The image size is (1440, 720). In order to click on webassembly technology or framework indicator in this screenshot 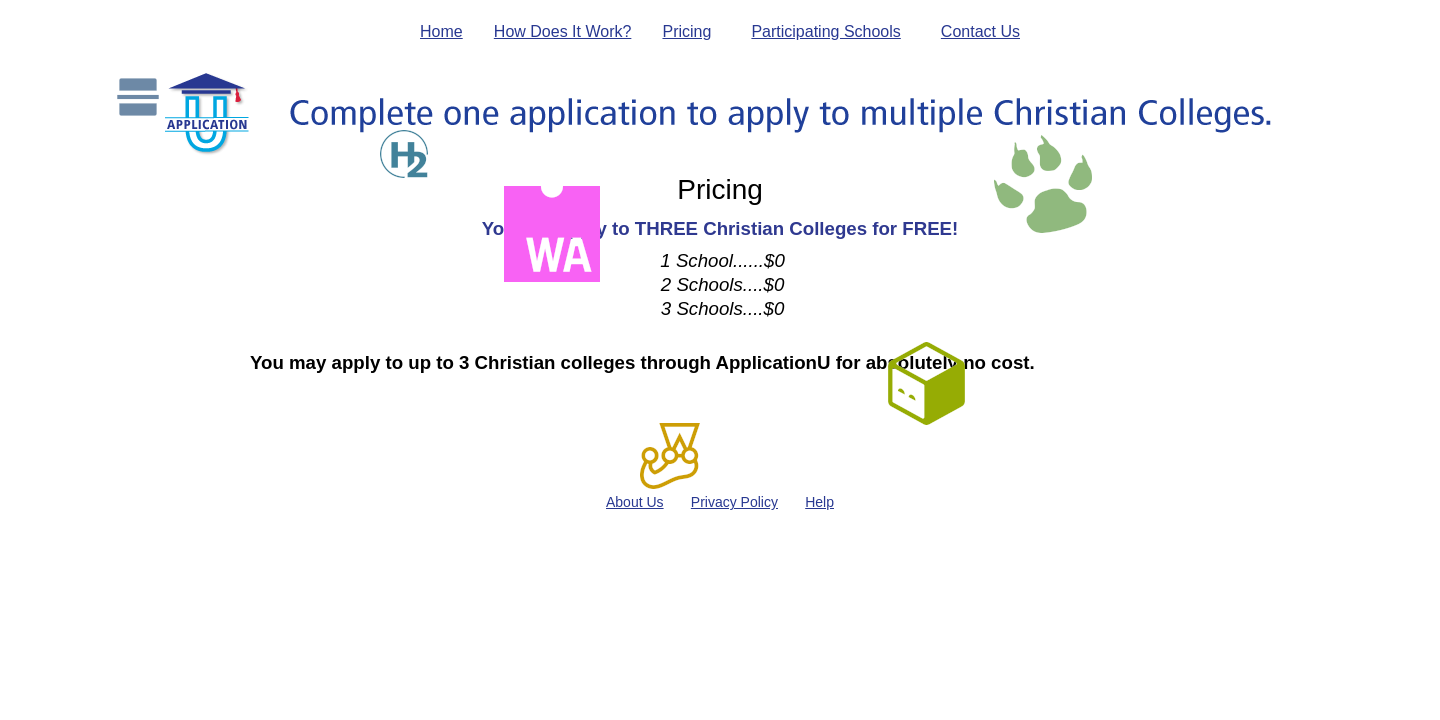, I will do `click(552, 234)`.